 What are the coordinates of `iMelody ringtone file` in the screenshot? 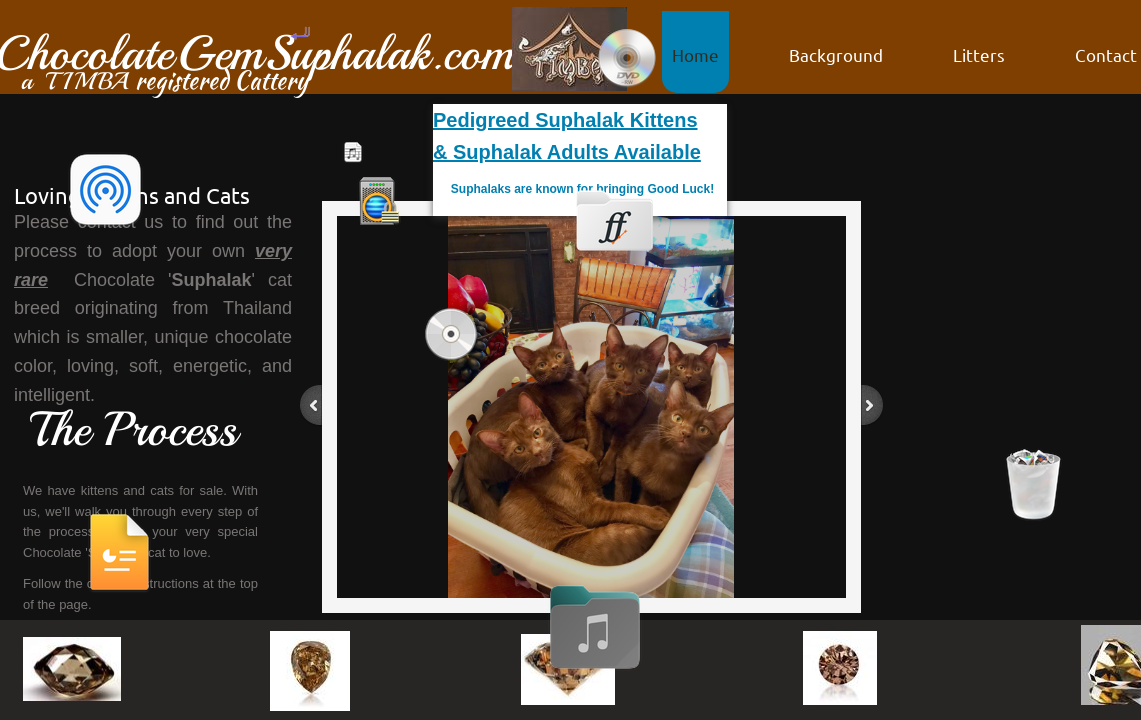 It's located at (353, 152).